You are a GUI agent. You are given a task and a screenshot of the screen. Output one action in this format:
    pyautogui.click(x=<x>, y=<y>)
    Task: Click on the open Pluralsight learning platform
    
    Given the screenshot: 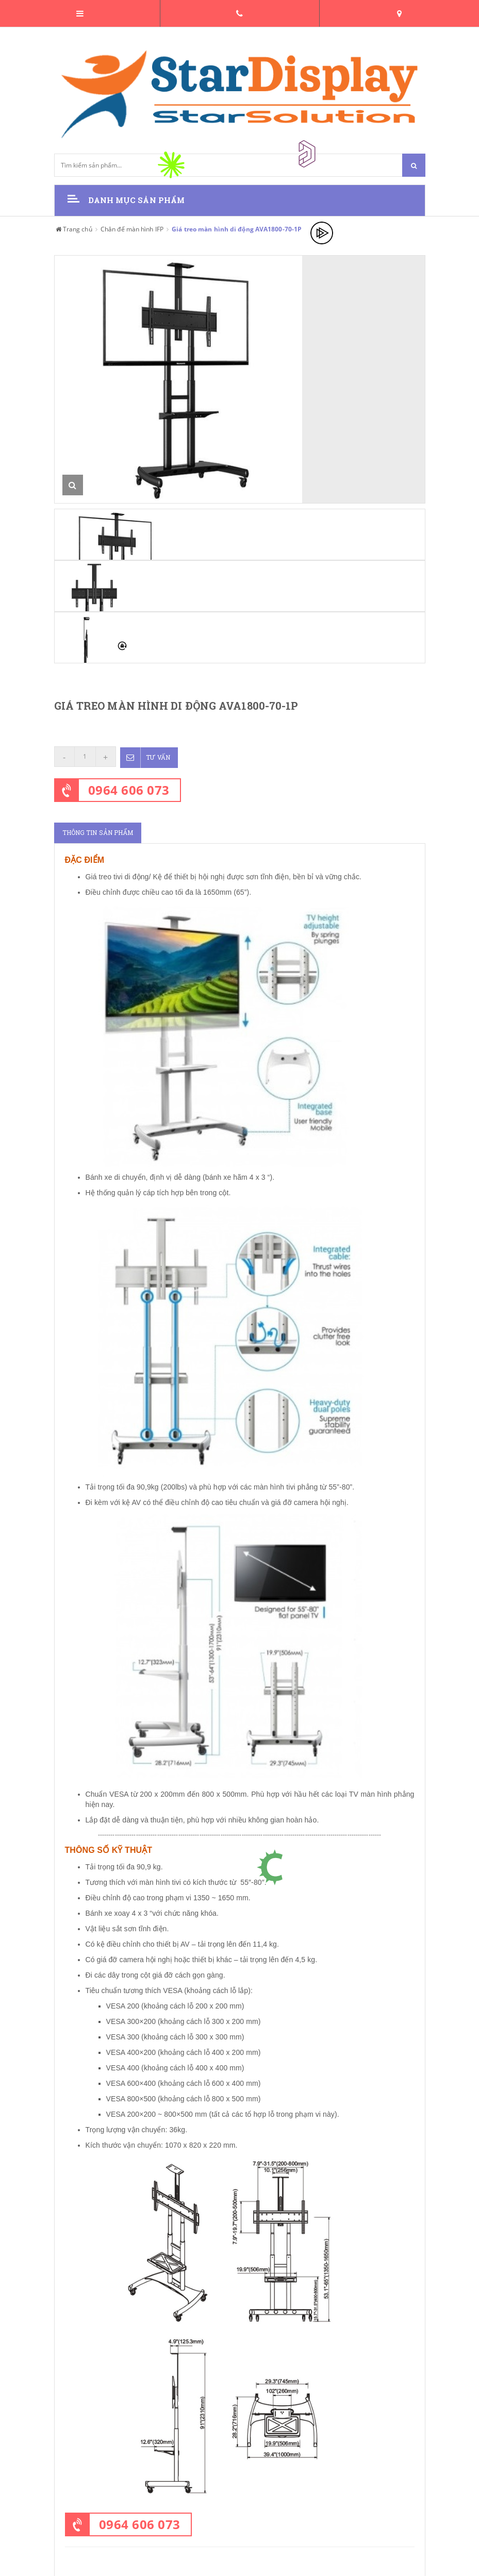 What is the action you would take?
    pyautogui.click(x=322, y=233)
    